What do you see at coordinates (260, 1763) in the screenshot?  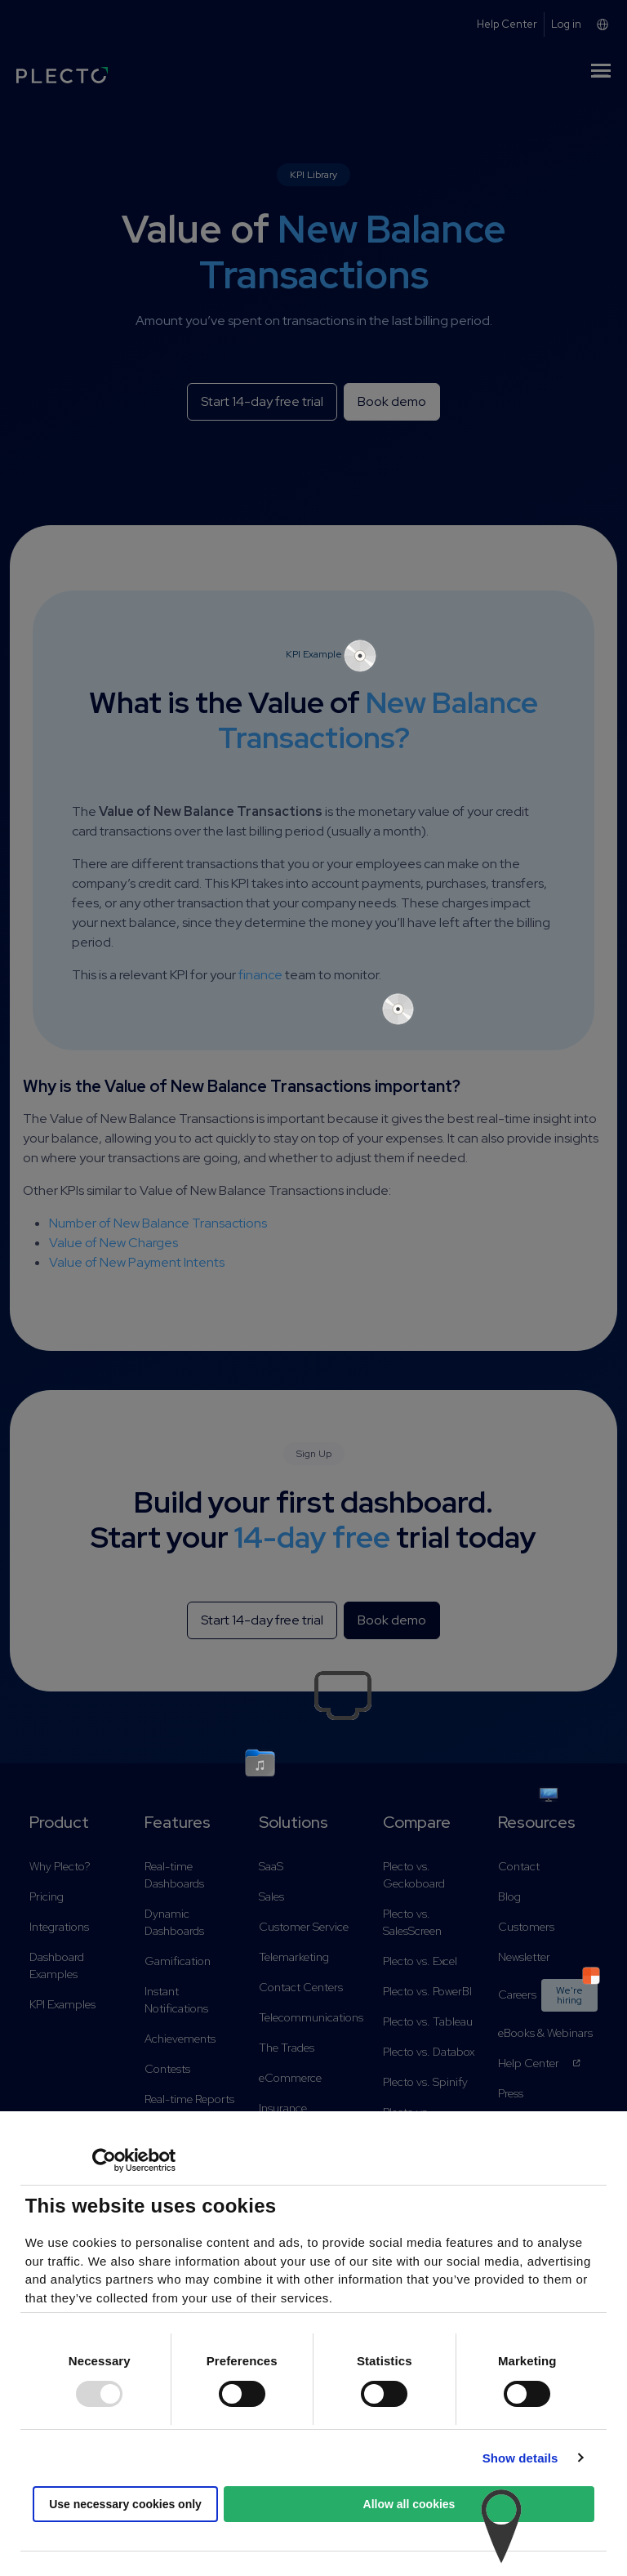 I see `open your music folder` at bounding box center [260, 1763].